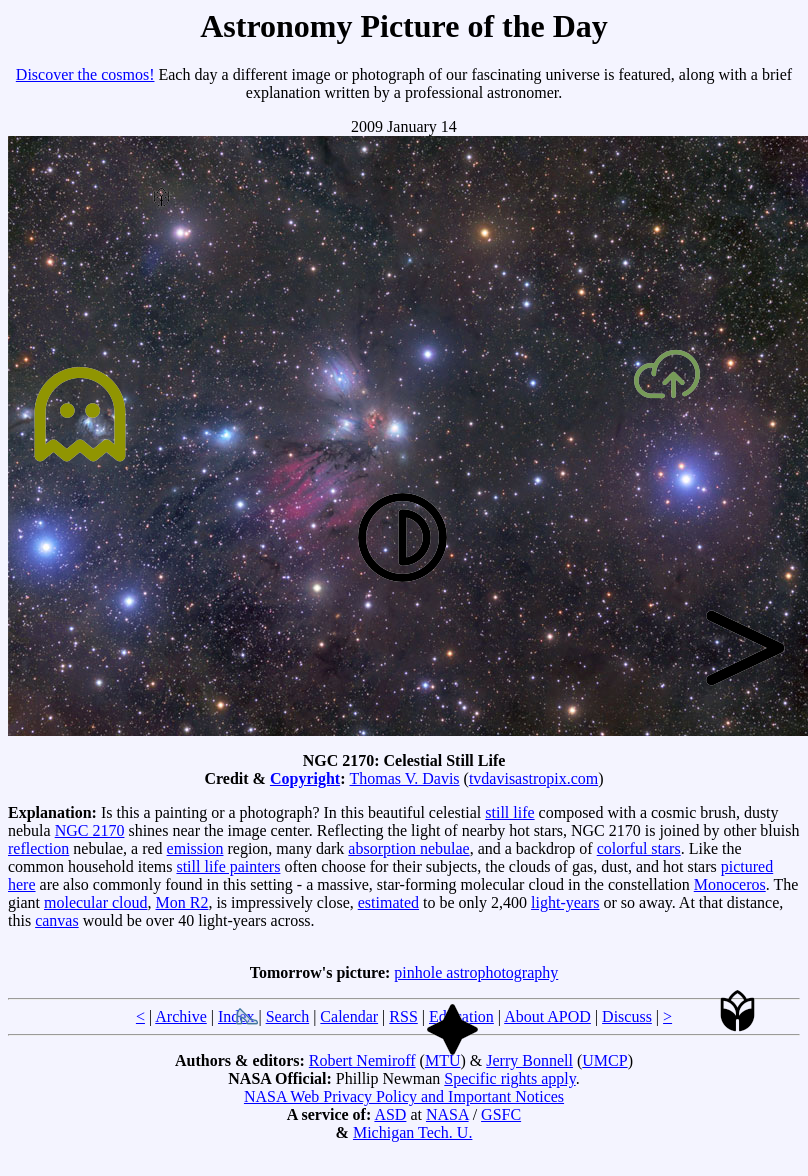  Describe the element at coordinates (452, 1029) in the screenshot. I see `indicates a special or featured item` at that location.